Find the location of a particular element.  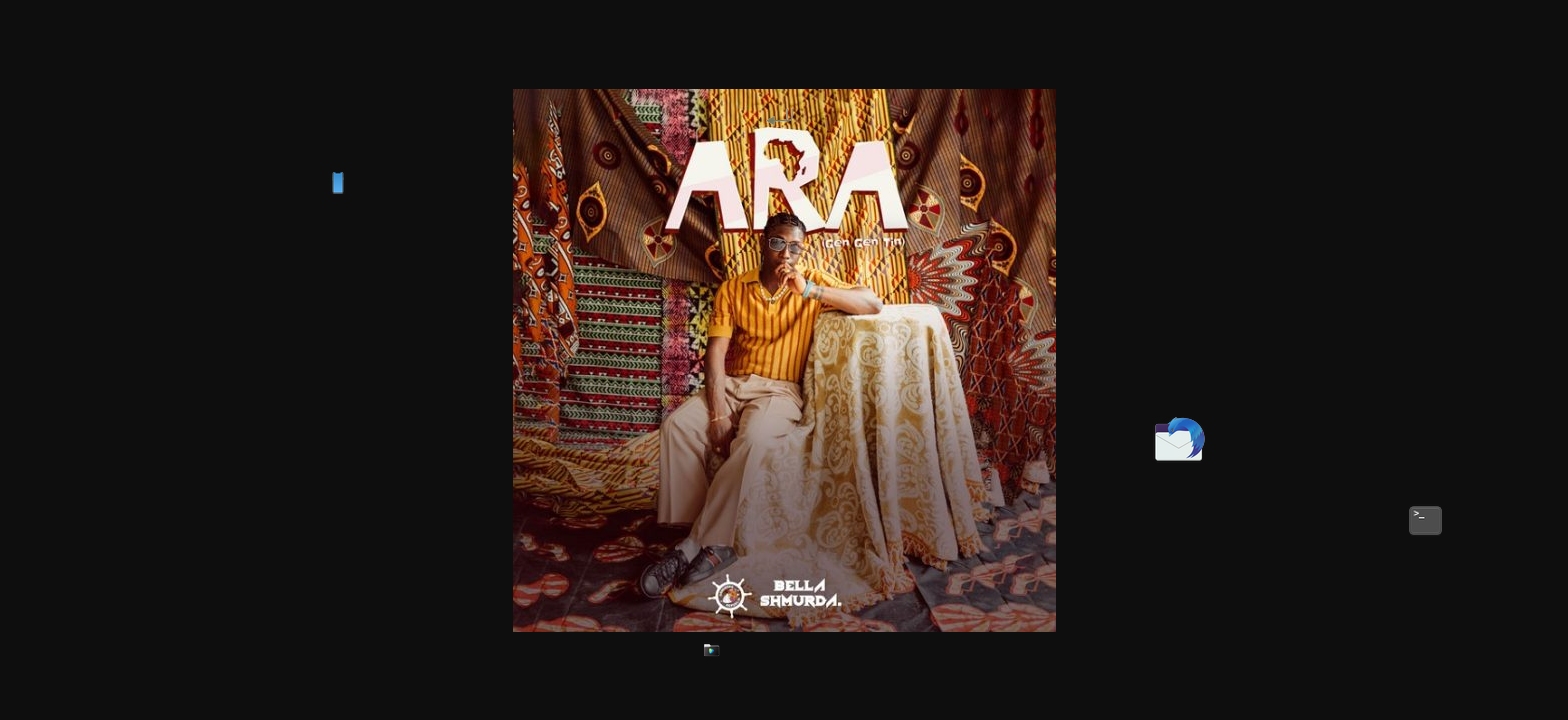

open the terminal application is located at coordinates (1425, 520).